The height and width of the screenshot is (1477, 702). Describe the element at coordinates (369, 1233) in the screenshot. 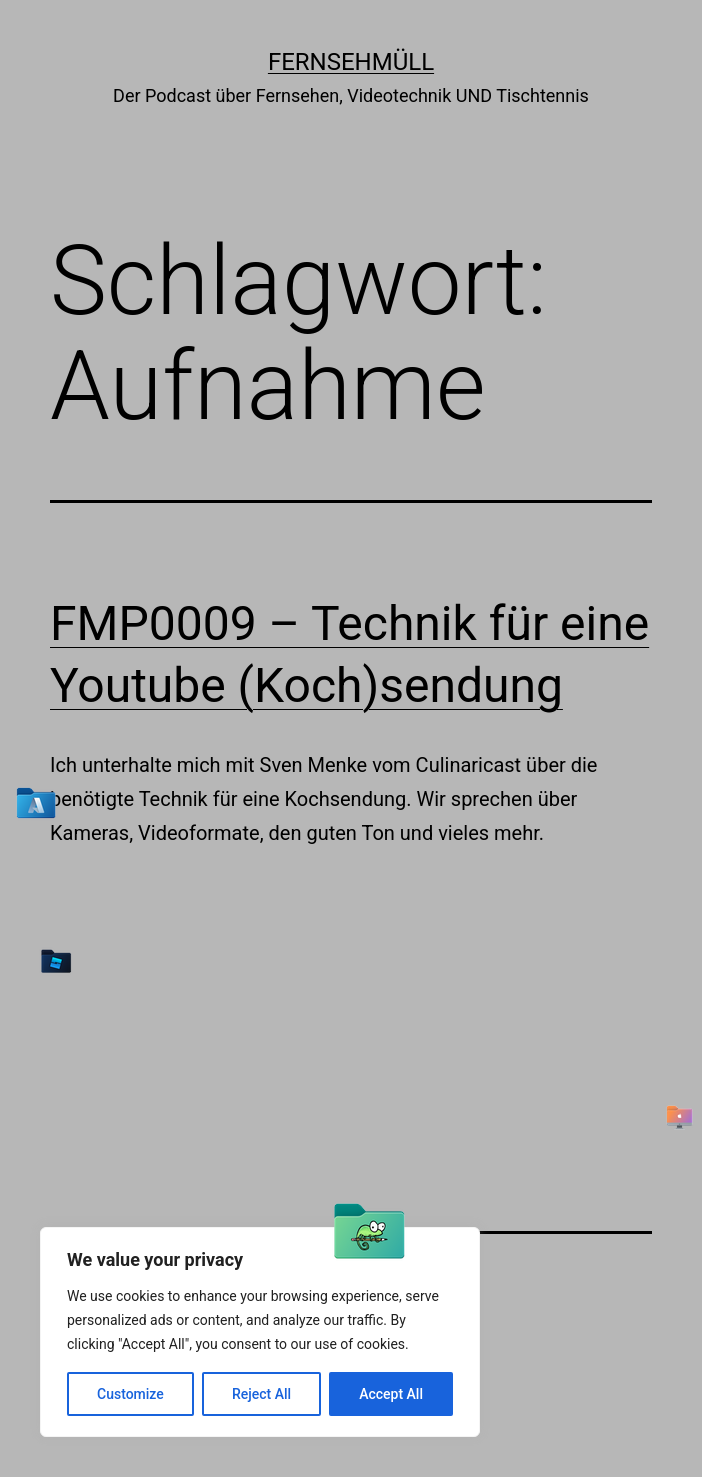

I see `open notepad++ project folder` at that location.